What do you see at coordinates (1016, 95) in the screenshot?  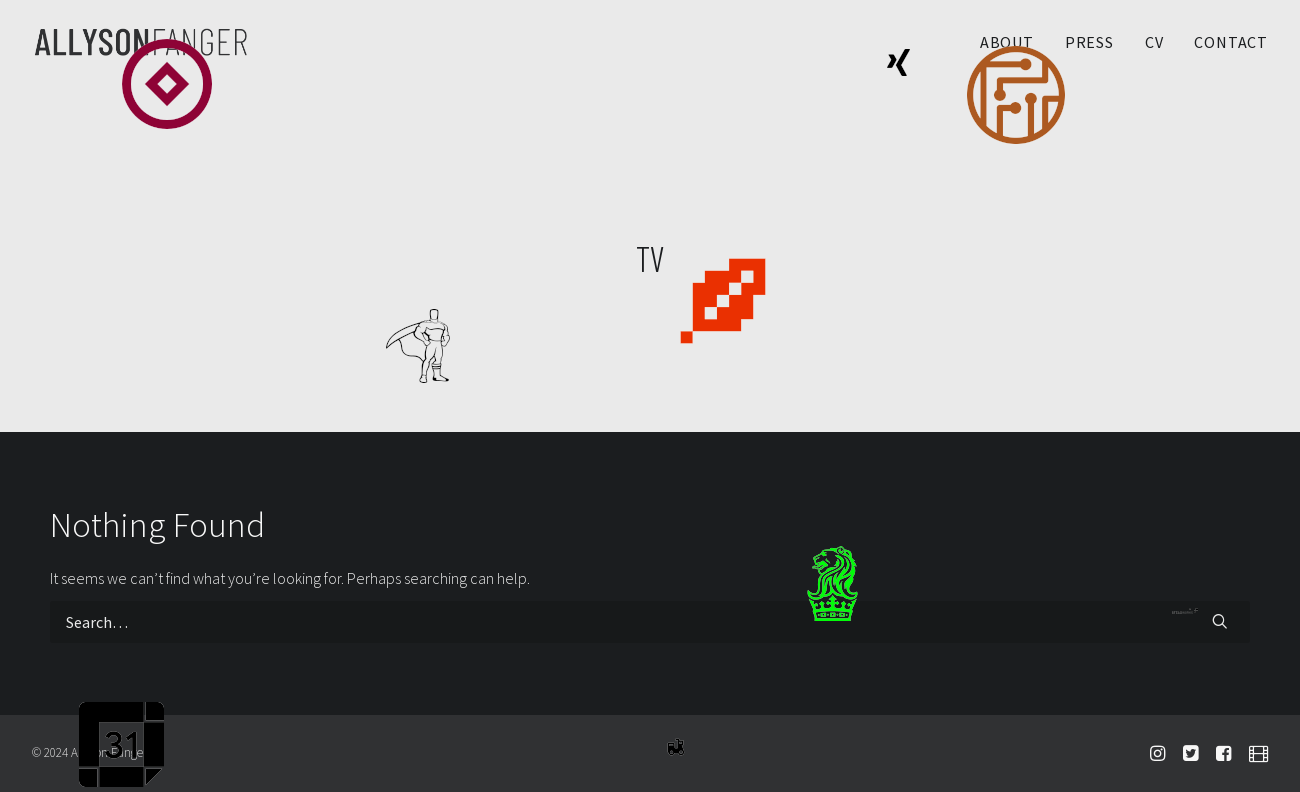 I see `open filen cloud storage app` at bounding box center [1016, 95].